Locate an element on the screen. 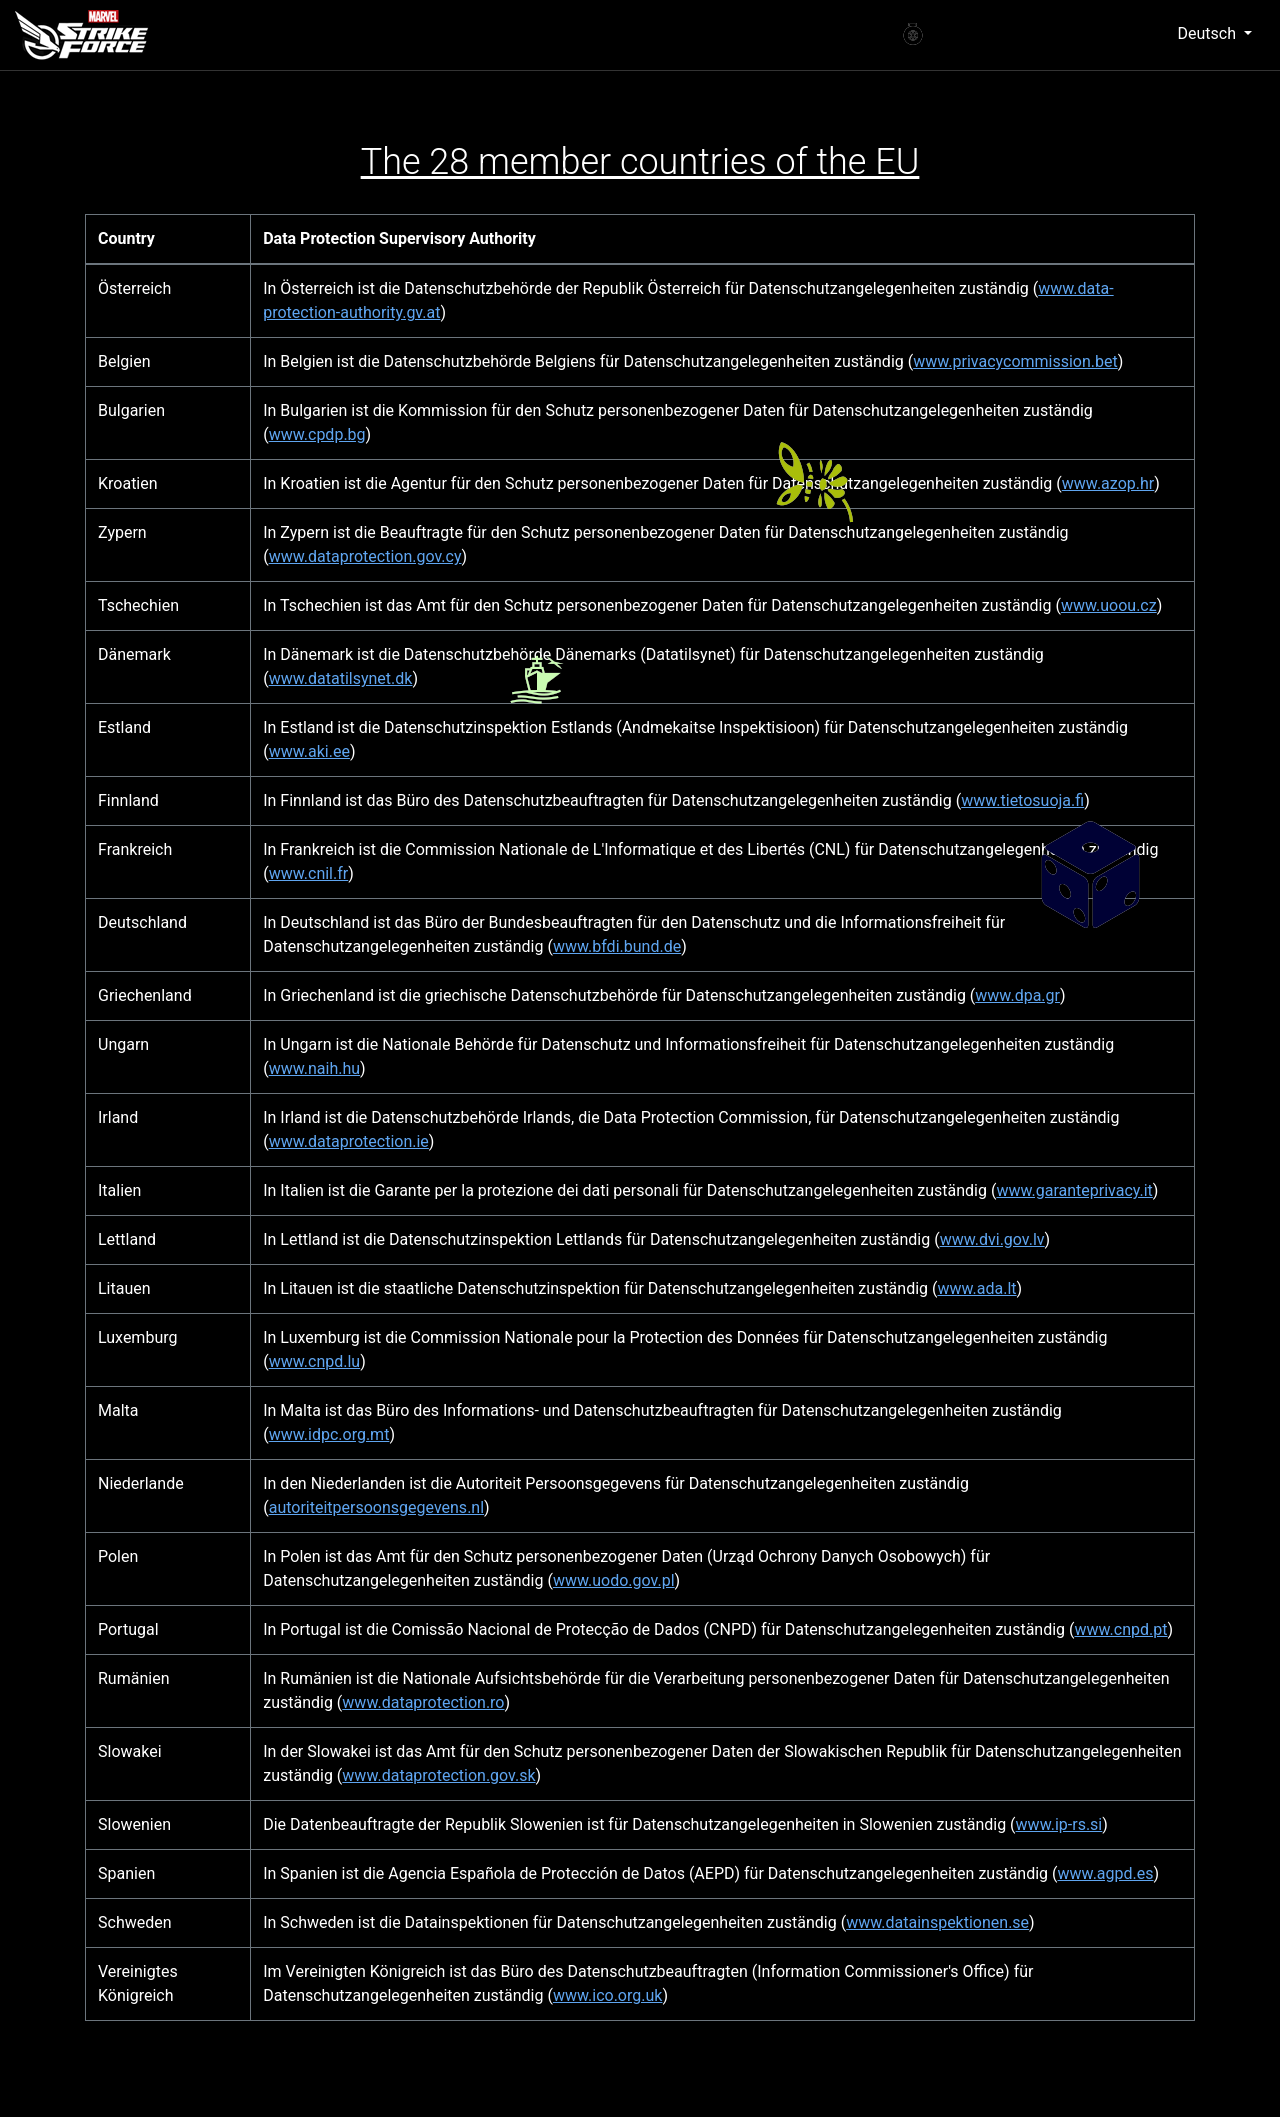 This screenshot has width=1280, height=2117. roll the dice or randomize is located at coordinates (1090, 875).